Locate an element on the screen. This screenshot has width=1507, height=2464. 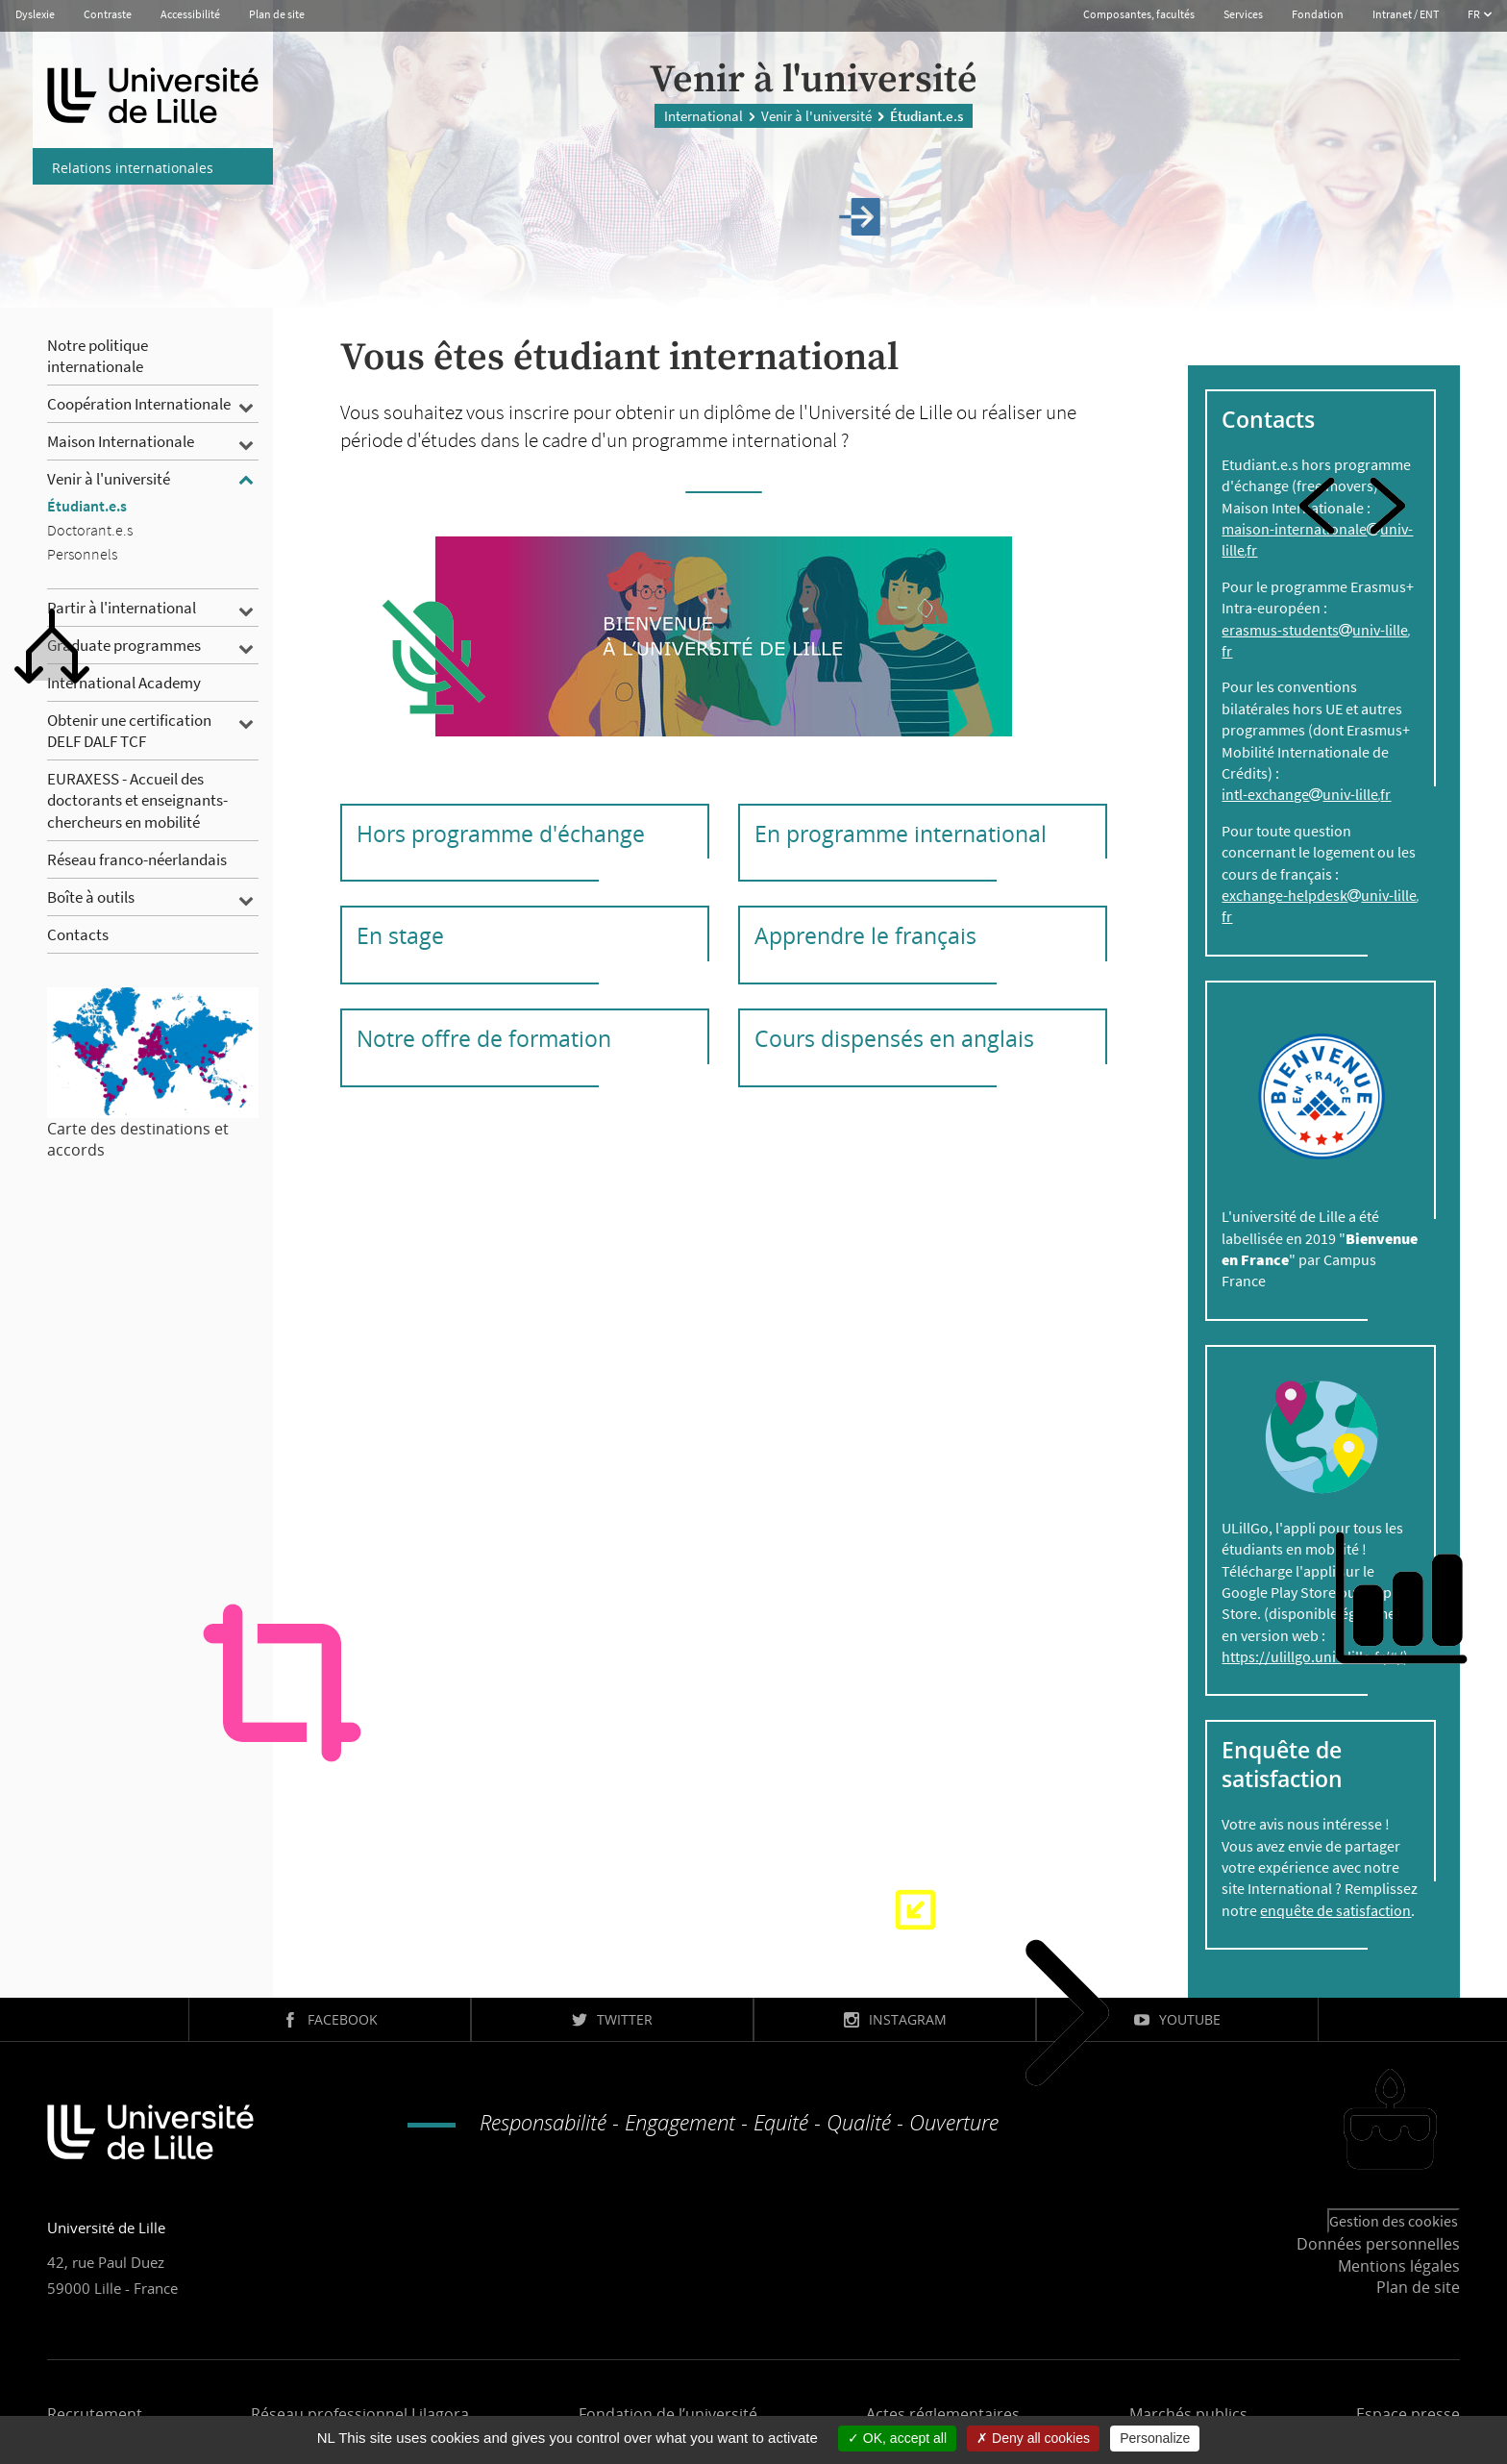
view analytics or statistics is located at coordinates (1401, 1598).